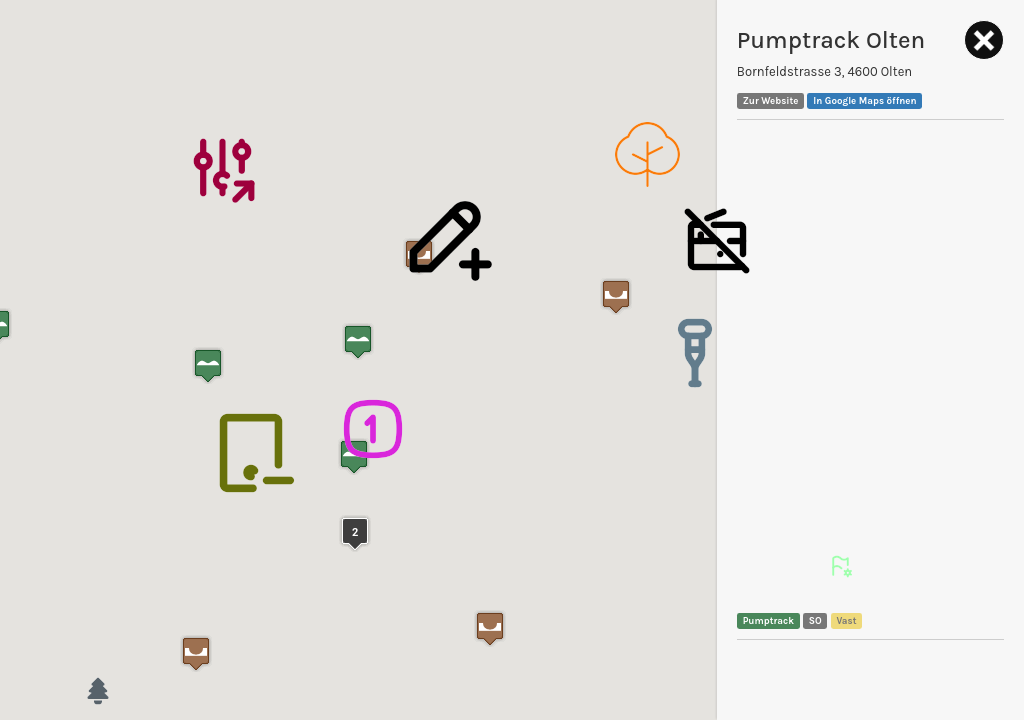  What do you see at coordinates (251, 453) in the screenshot?
I see `remove a tablet device` at bounding box center [251, 453].